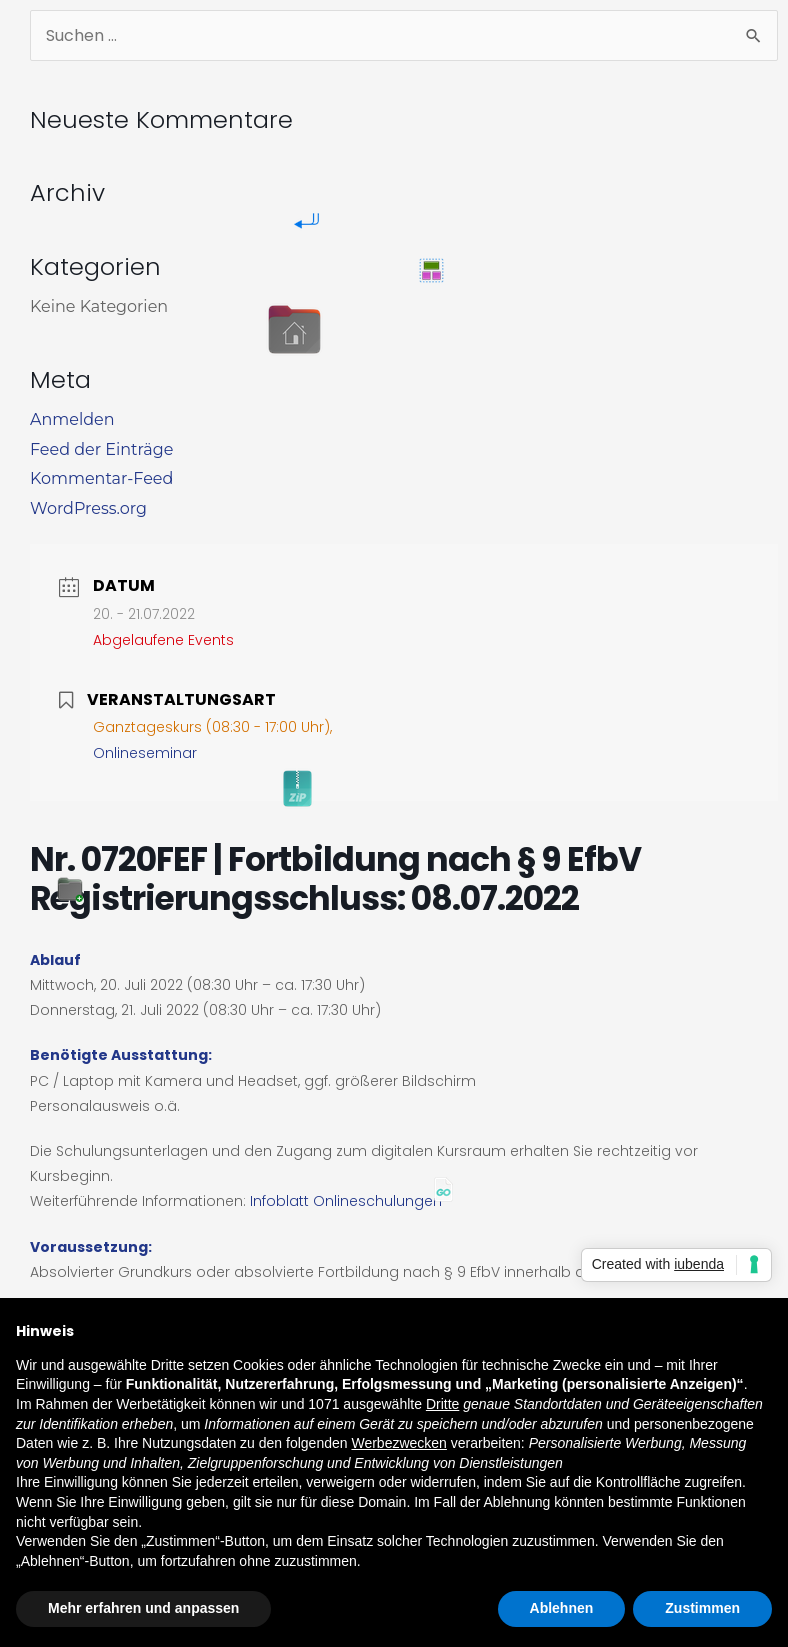 This screenshot has width=788, height=1647. Describe the element at coordinates (431, 270) in the screenshot. I see `select all items in the current view` at that location.